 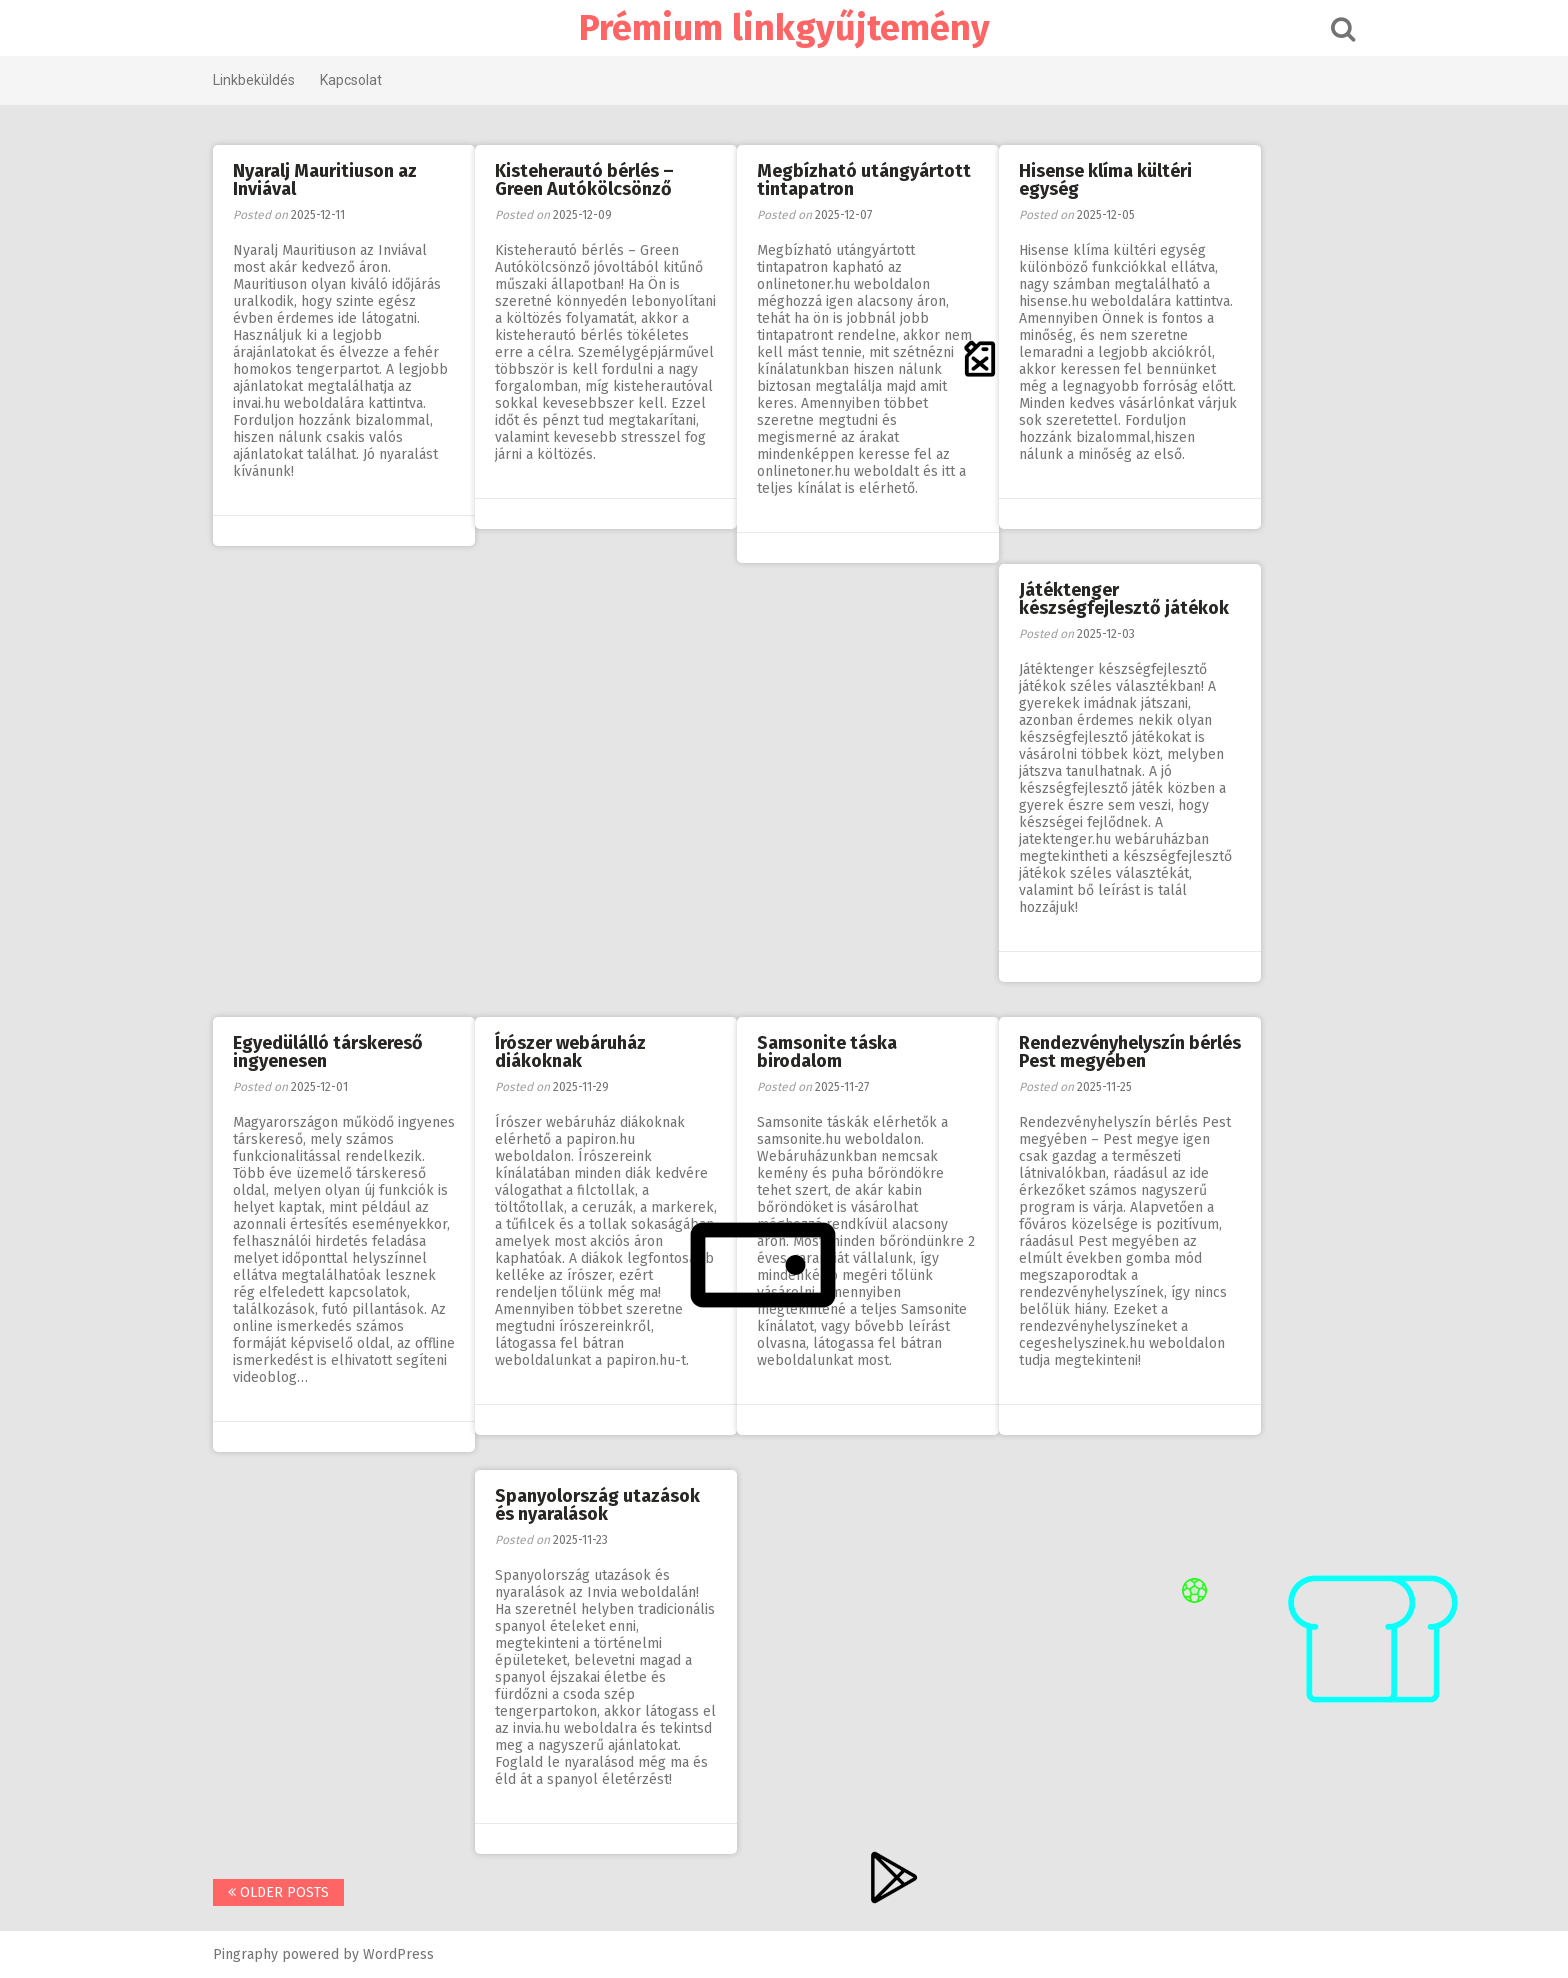 I want to click on access storage or hard drive settings, so click(x=763, y=1265).